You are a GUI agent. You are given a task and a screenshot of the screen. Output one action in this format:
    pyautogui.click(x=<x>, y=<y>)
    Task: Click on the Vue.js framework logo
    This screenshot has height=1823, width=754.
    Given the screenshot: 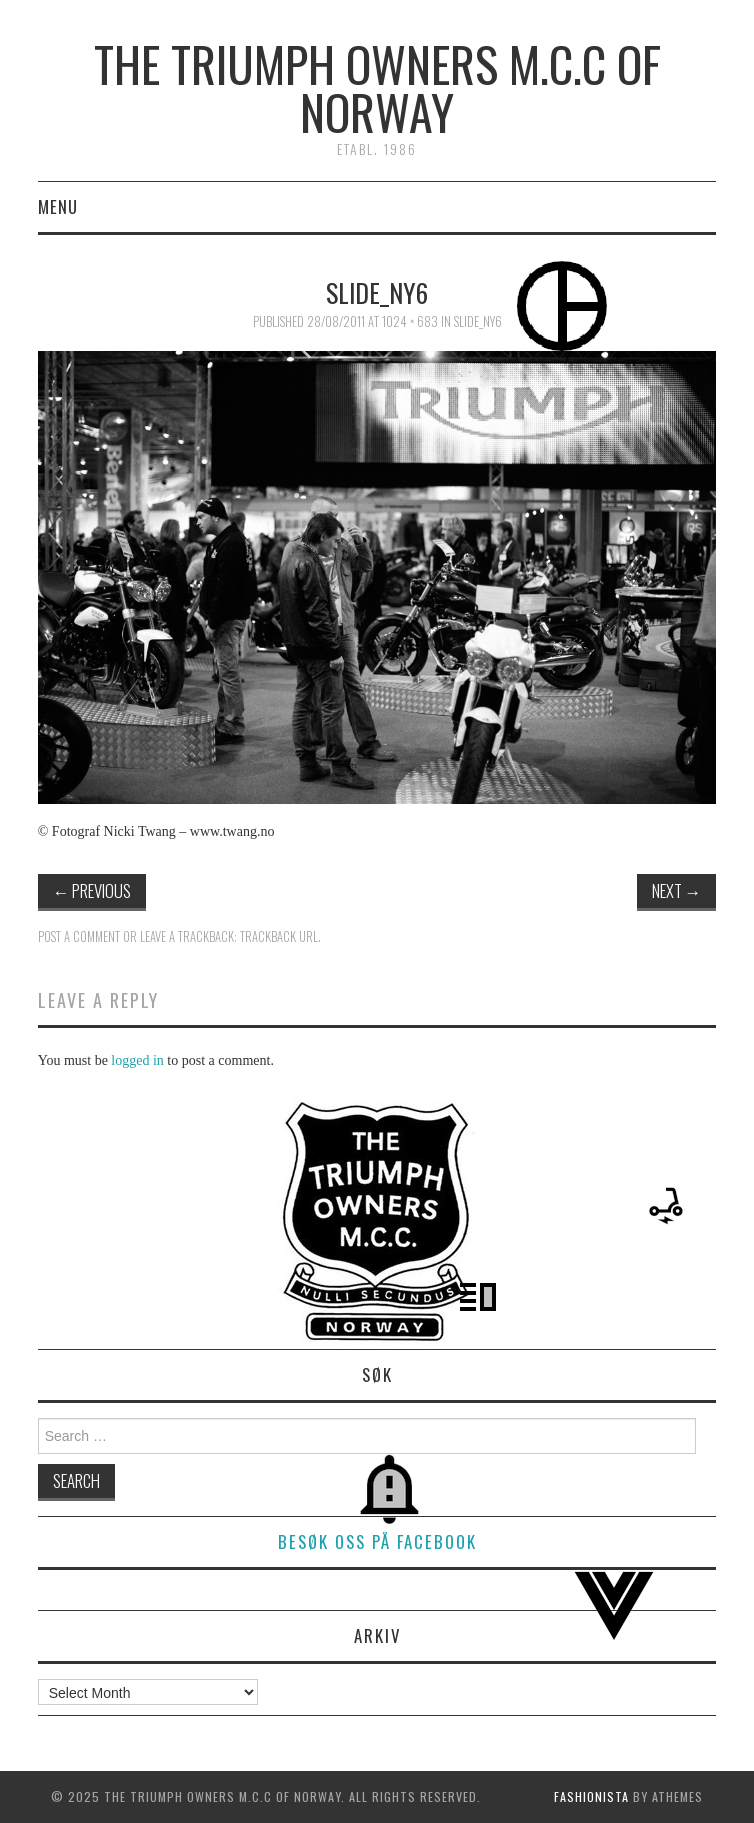 What is the action you would take?
    pyautogui.click(x=614, y=1606)
    